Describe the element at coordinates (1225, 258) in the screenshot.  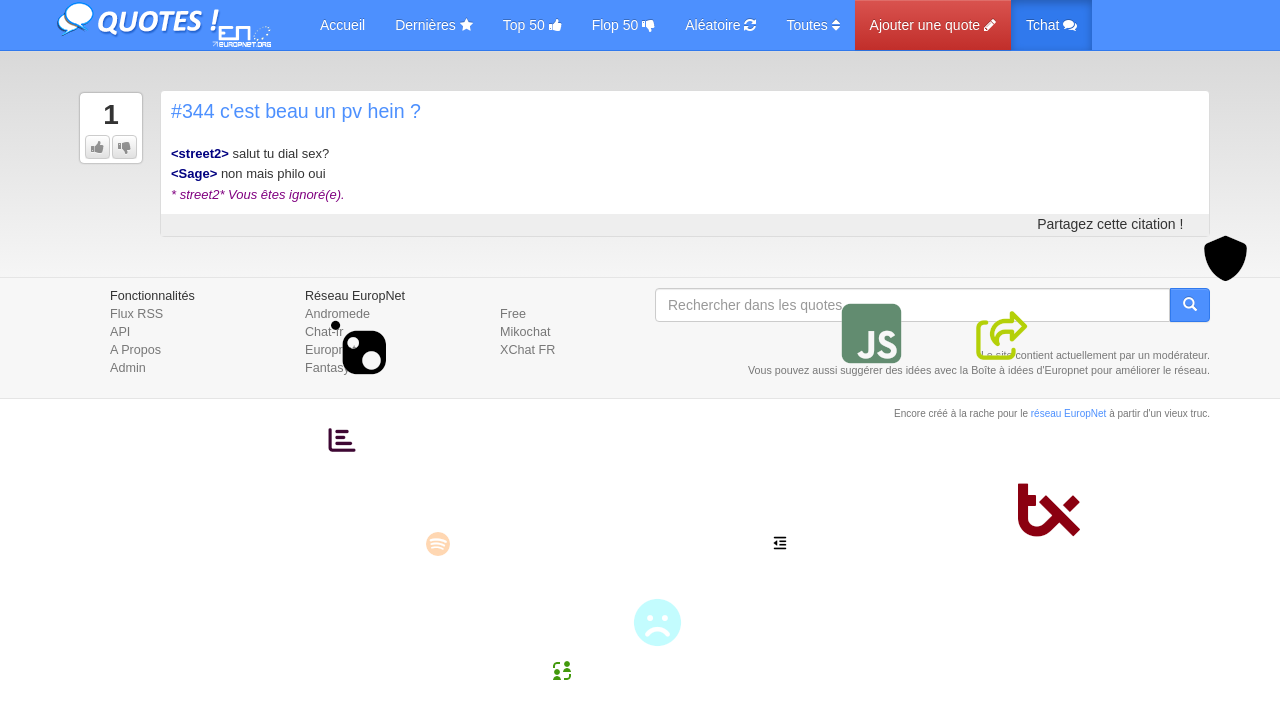
I see `indicates security or protection status` at that location.